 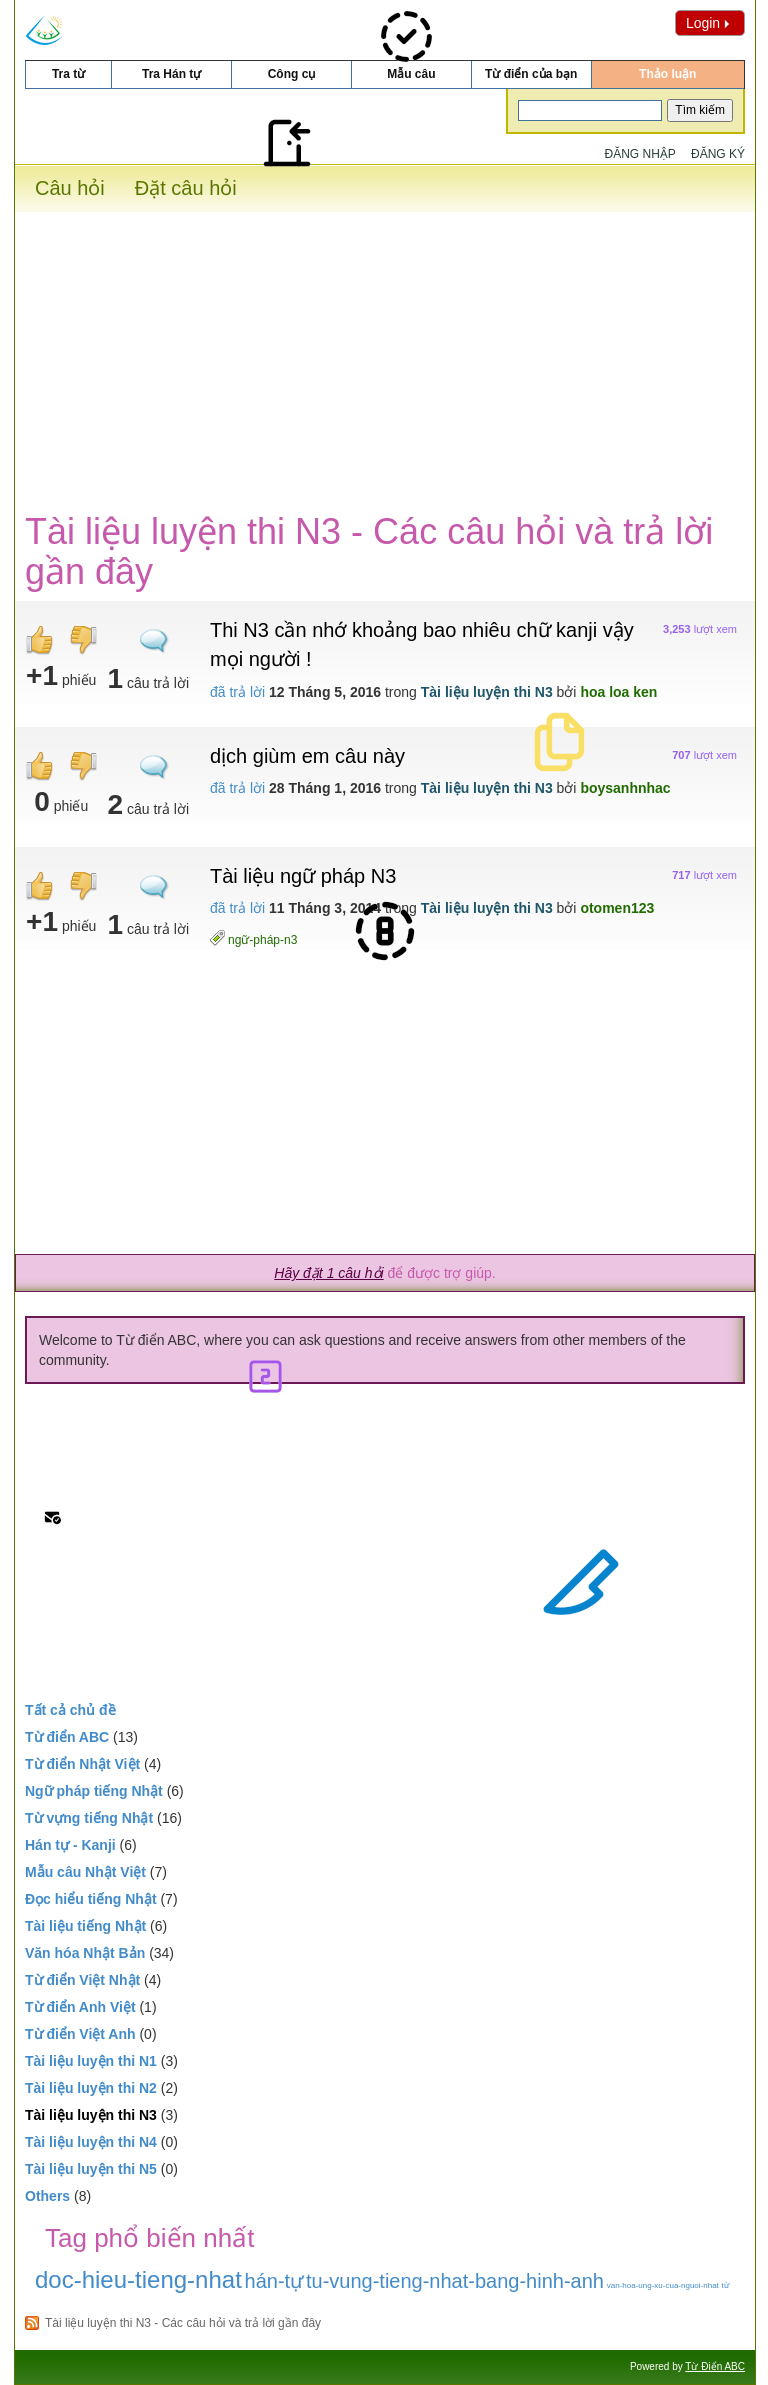 What do you see at coordinates (406, 36) in the screenshot?
I see `mark task as complete` at bounding box center [406, 36].